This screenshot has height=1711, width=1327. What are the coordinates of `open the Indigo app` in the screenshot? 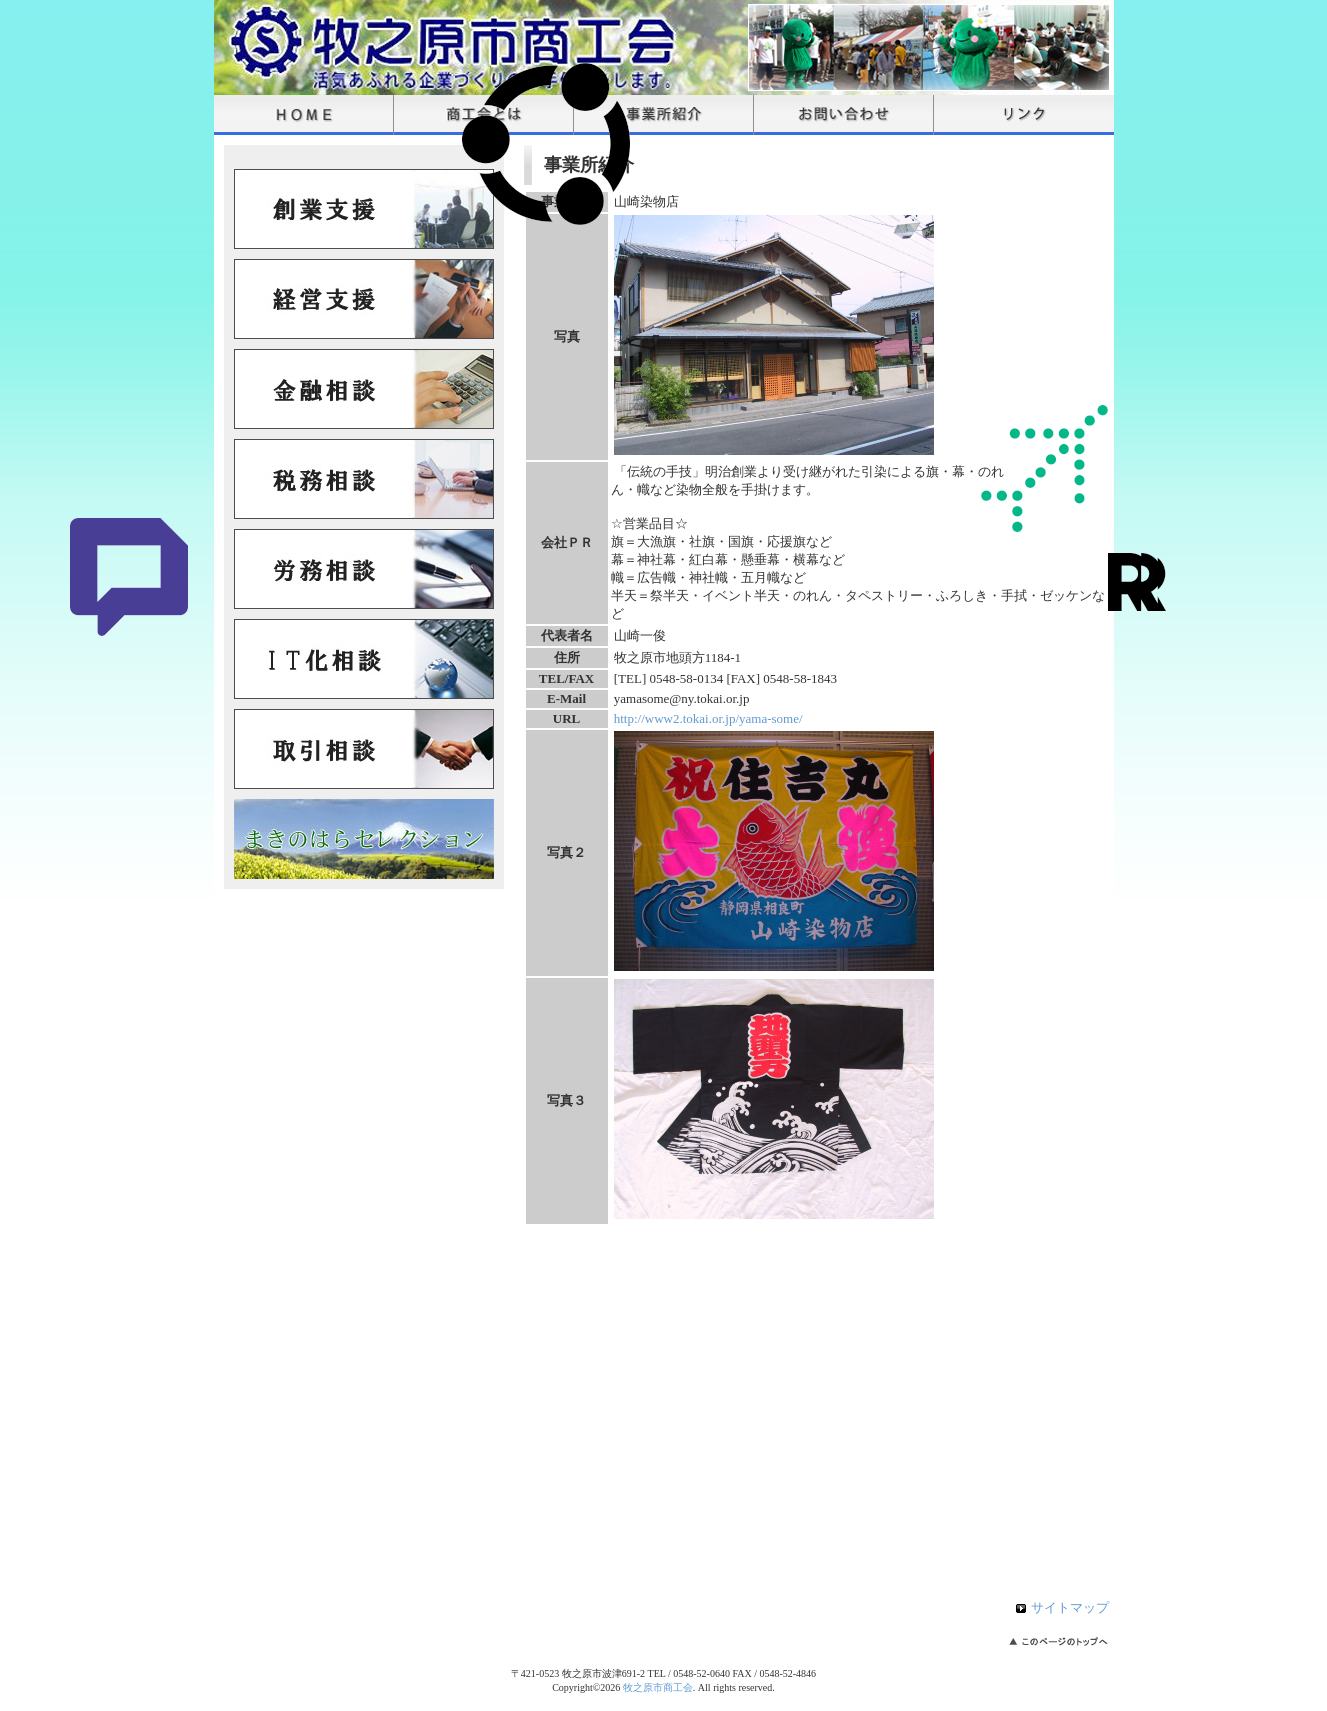 It's located at (1044, 468).